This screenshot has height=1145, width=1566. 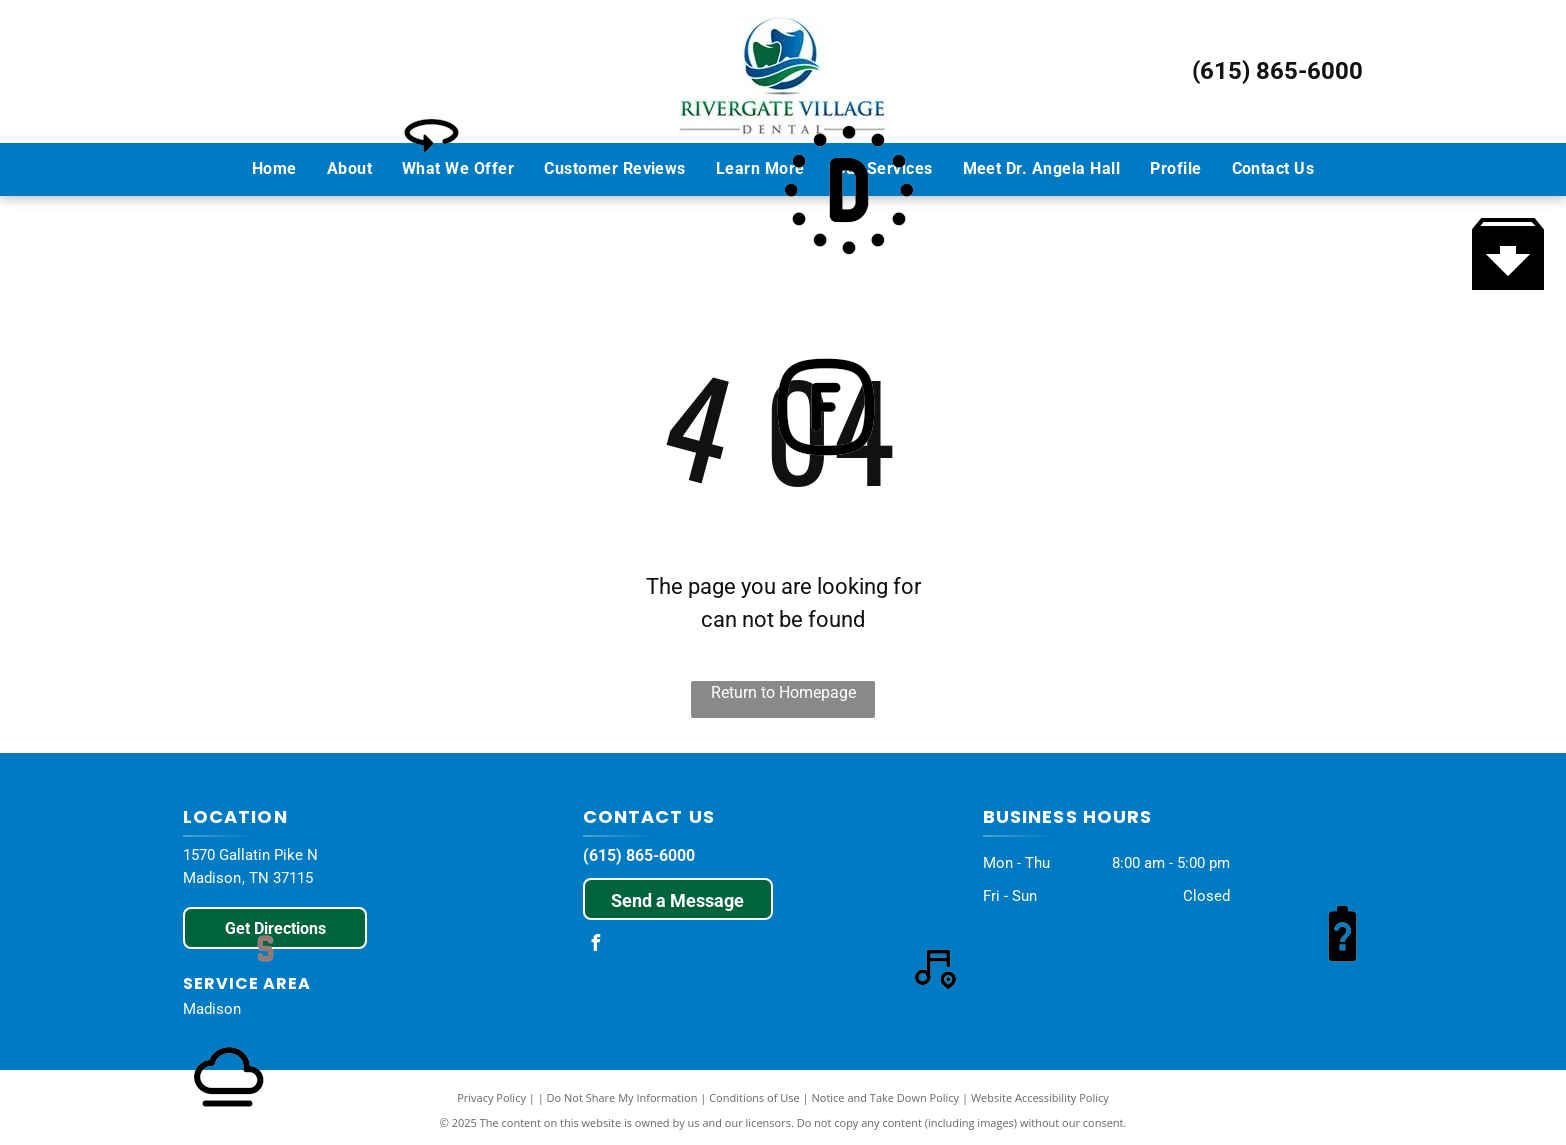 What do you see at coordinates (826, 407) in the screenshot?
I see `open Facebook app or link` at bounding box center [826, 407].